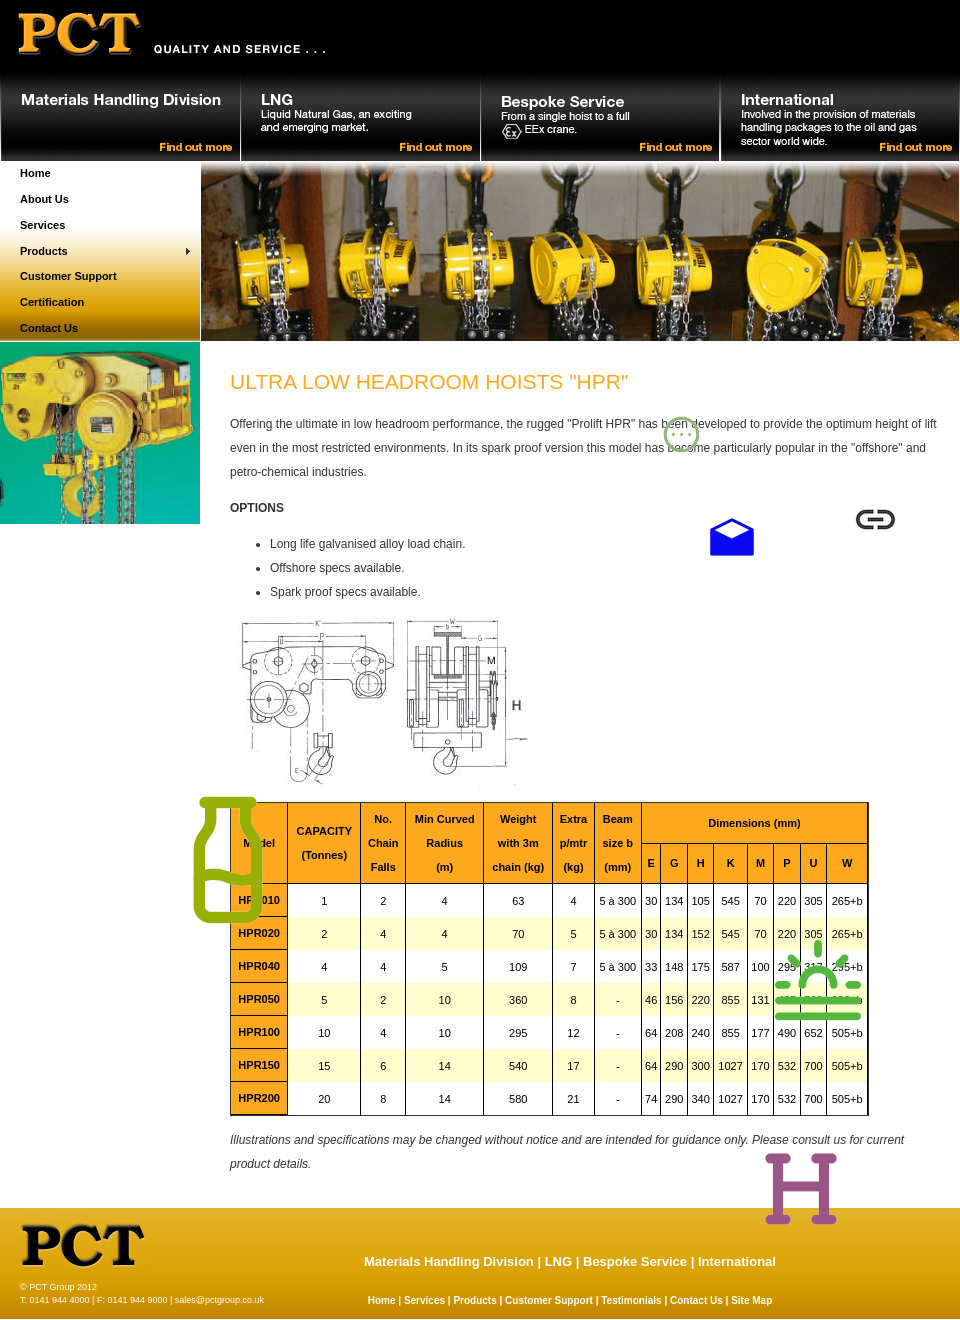 The image size is (960, 1320). What do you see at coordinates (801, 1189) in the screenshot?
I see `insert a heading or header text` at bounding box center [801, 1189].